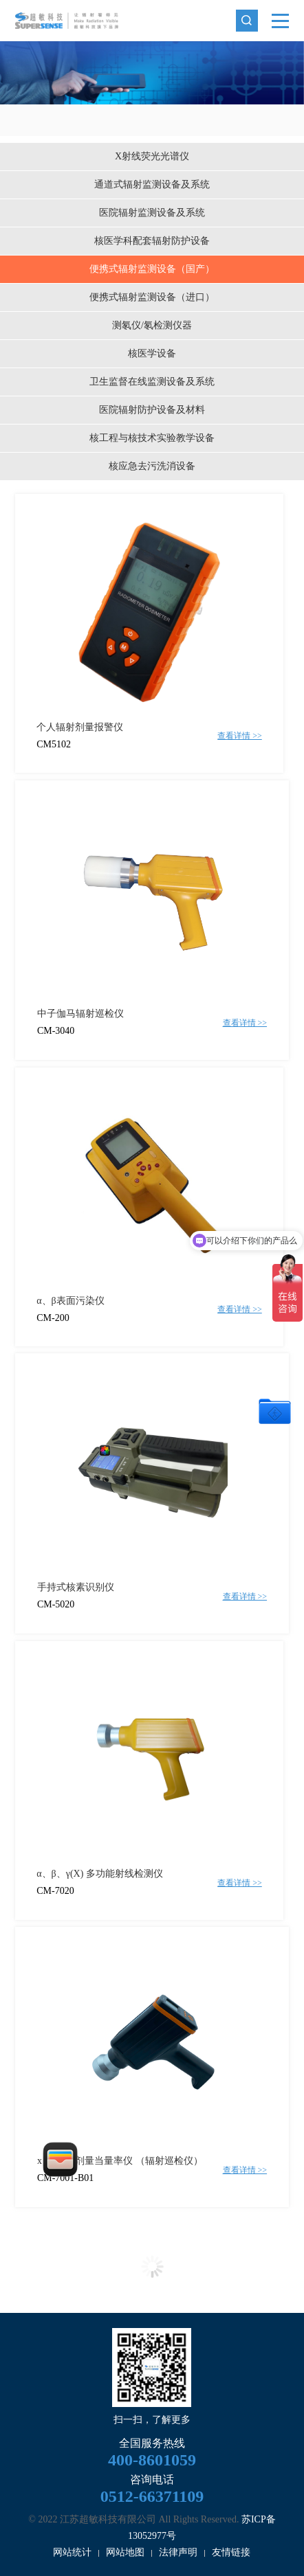 This screenshot has width=304, height=2576. I want to click on access your public folder, so click(274, 1411).